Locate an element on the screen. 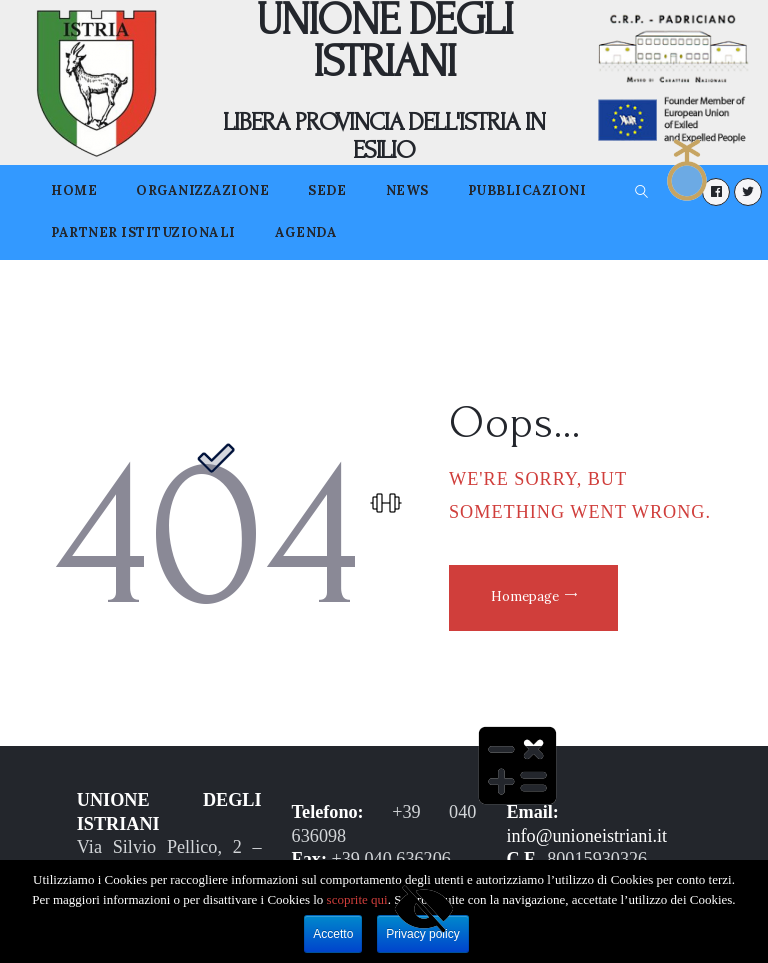 This screenshot has height=963, width=768. indicates nonbinary gender identity option is located at coordinates (687, 170).